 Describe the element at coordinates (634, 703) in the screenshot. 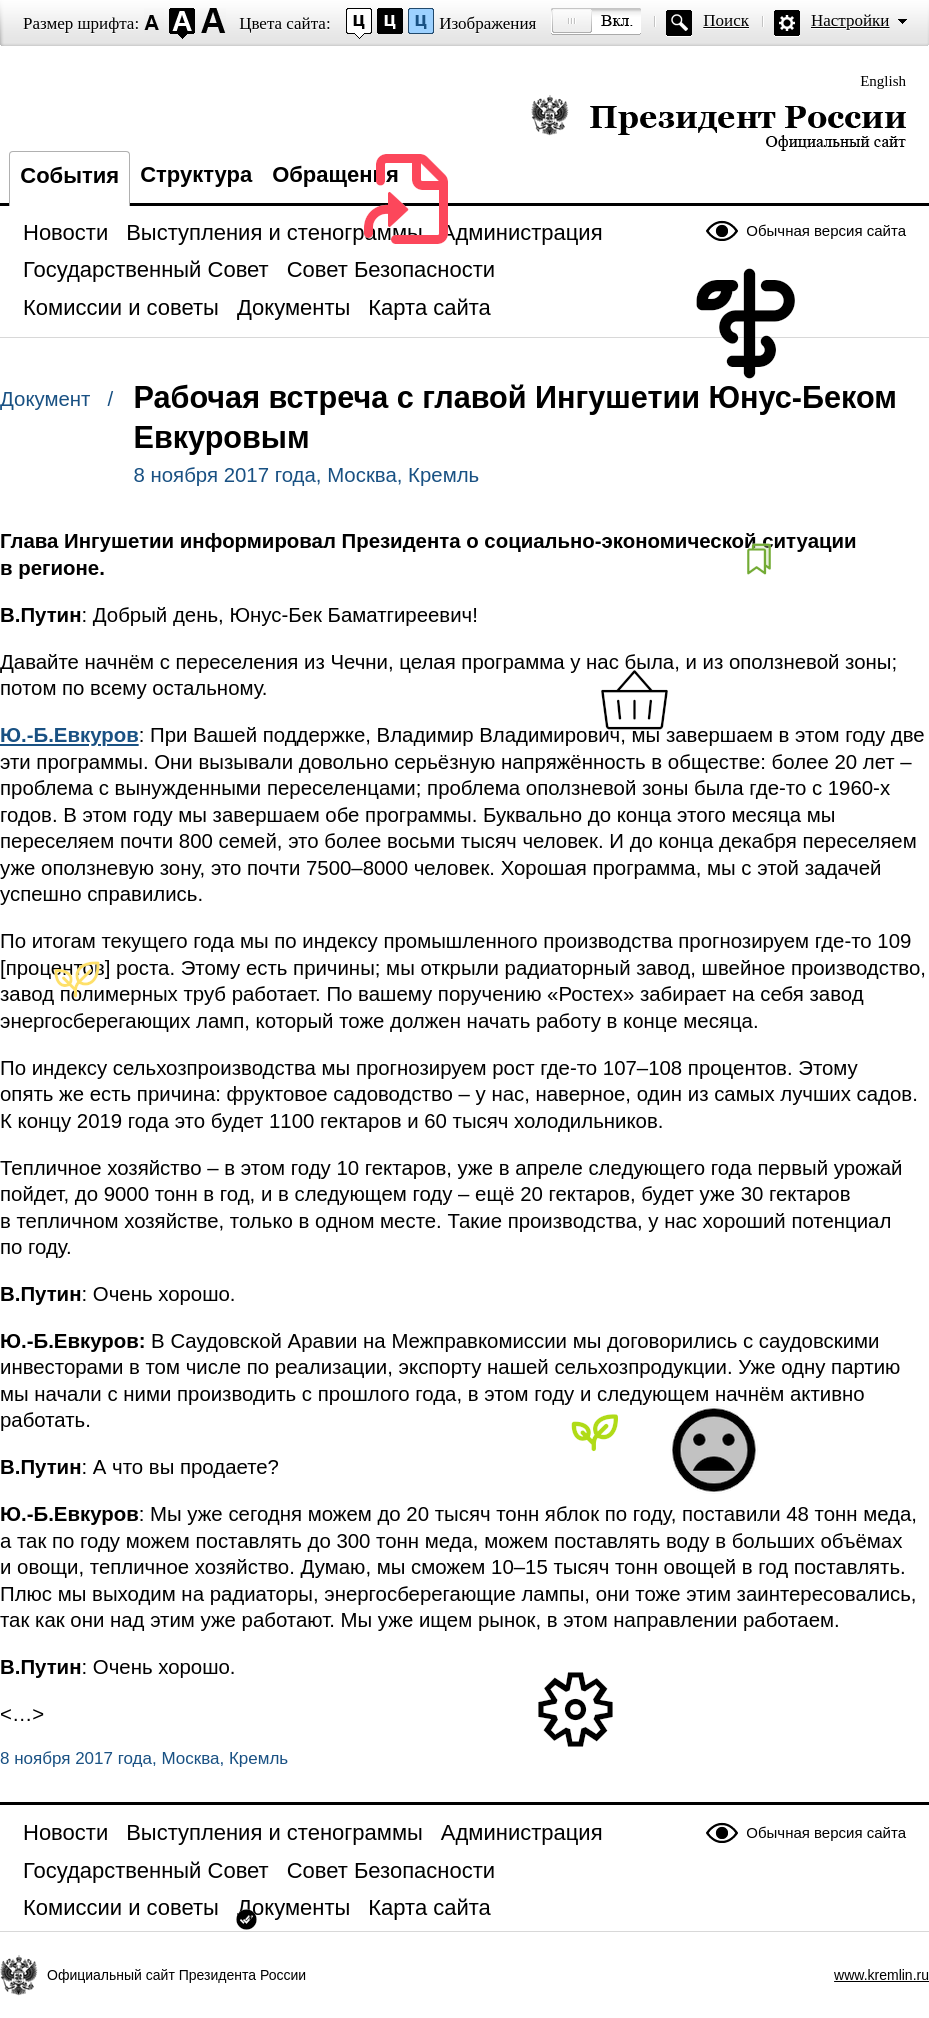

I see `view your shopping basket` at that location.